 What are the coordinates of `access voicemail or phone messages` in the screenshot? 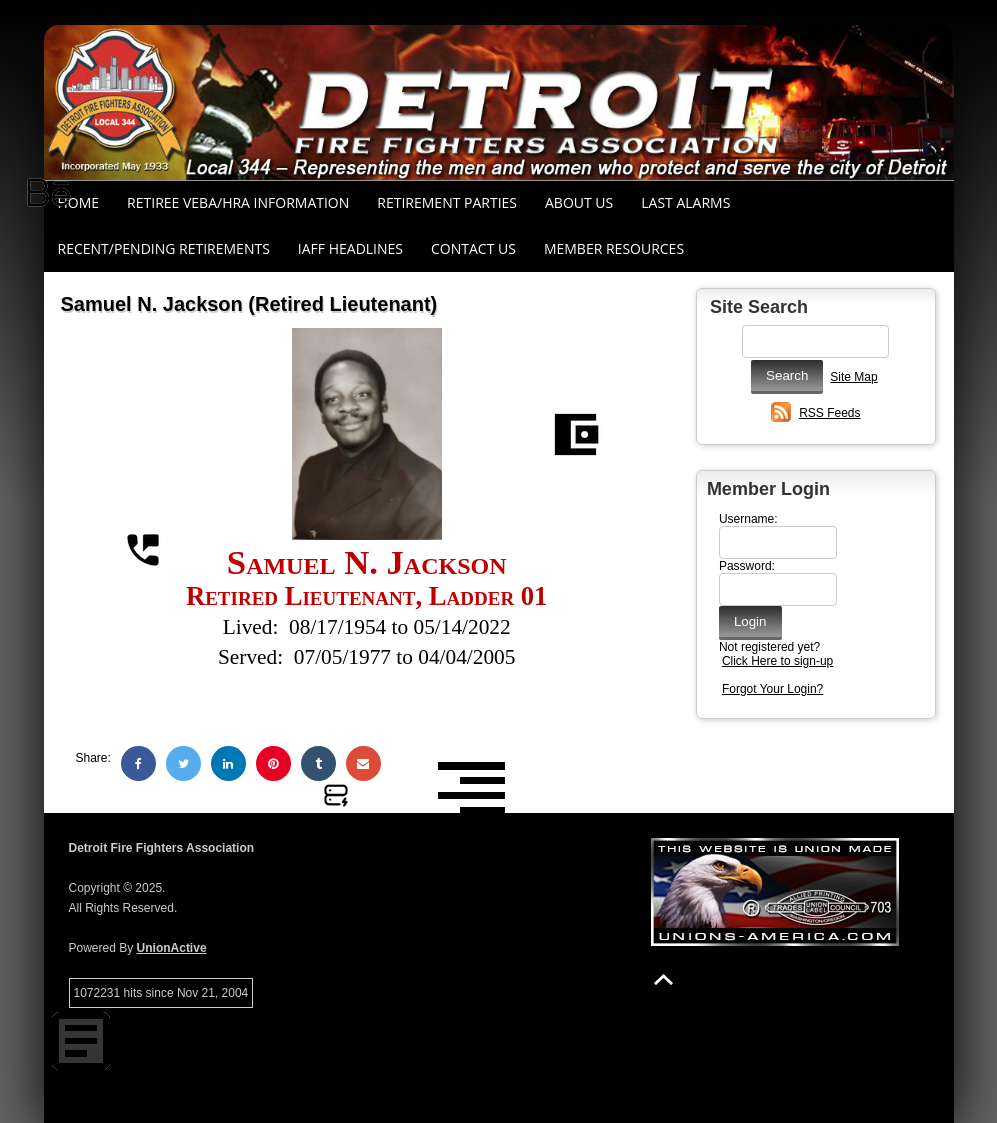 It's located at (143, 550).